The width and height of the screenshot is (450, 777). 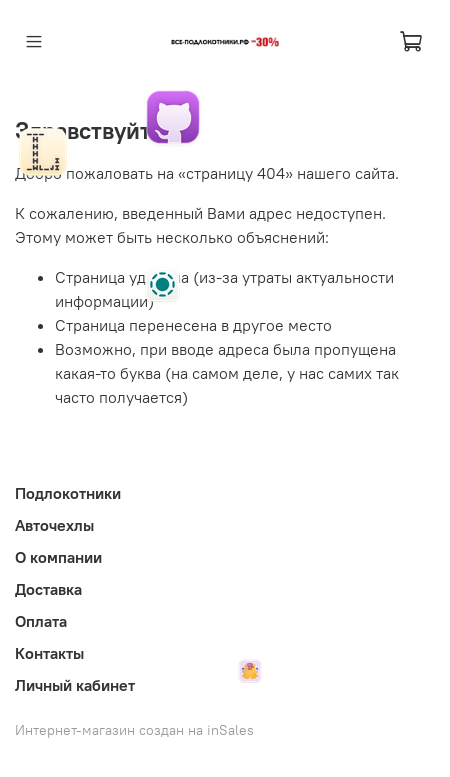 What do you see at coordinates (43, 152) in the screenshot?
I see `open letterpress text editor app` at bounding box center [43, 152].